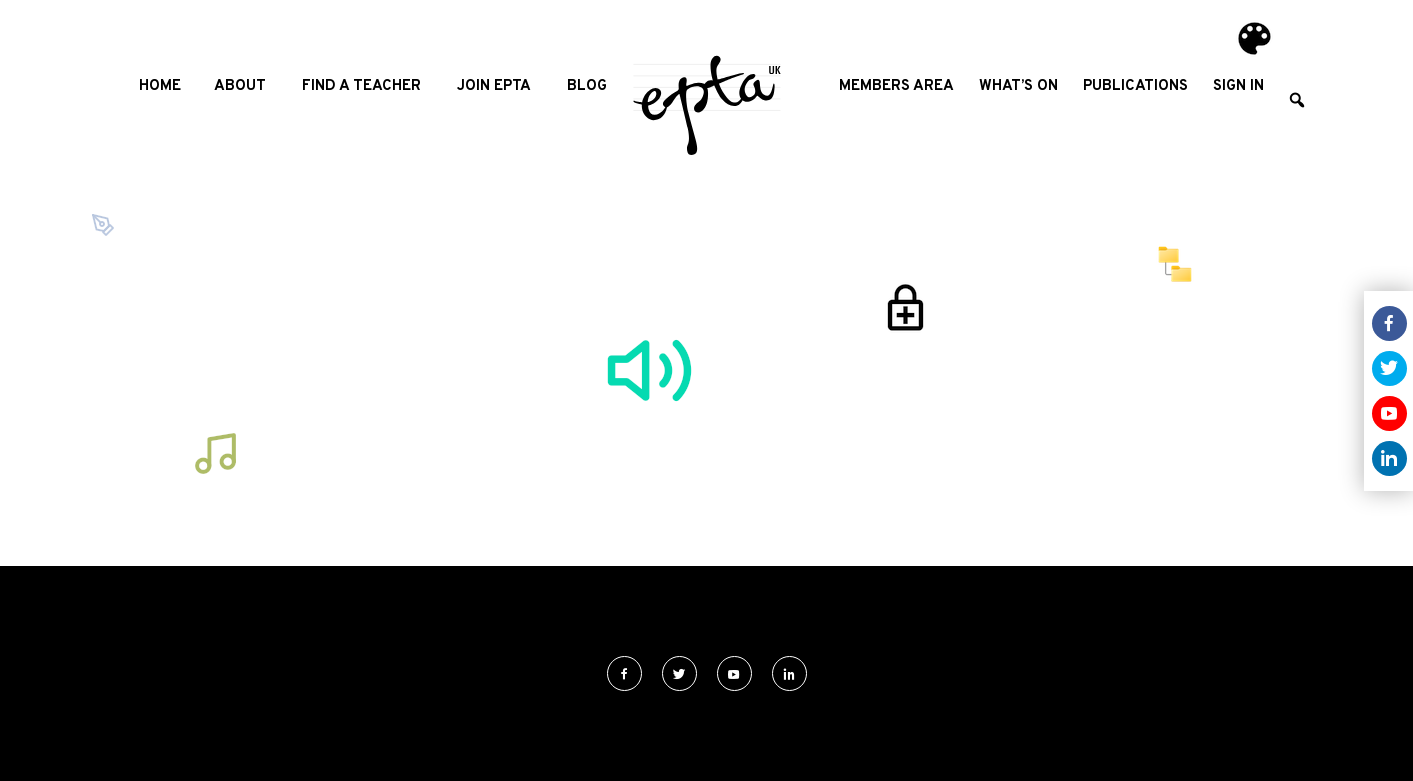  Describe the element at coordinates (649, 370) in the screenshot. I see `adjust audio volume` at that location.